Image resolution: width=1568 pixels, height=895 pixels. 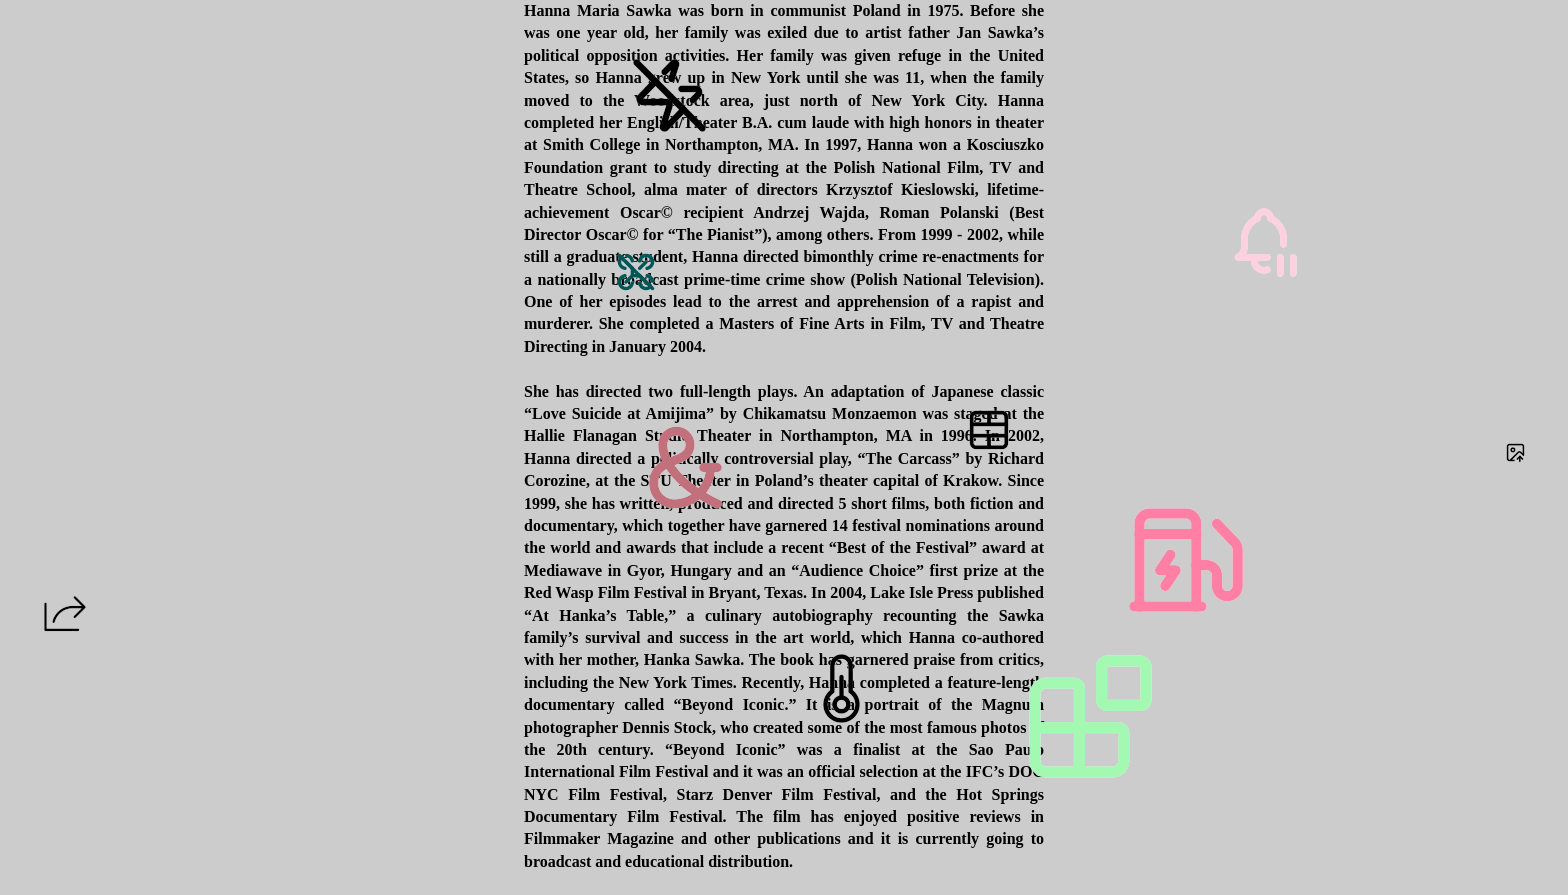 I want to click on view current temperature, so click(x=841, y=688).